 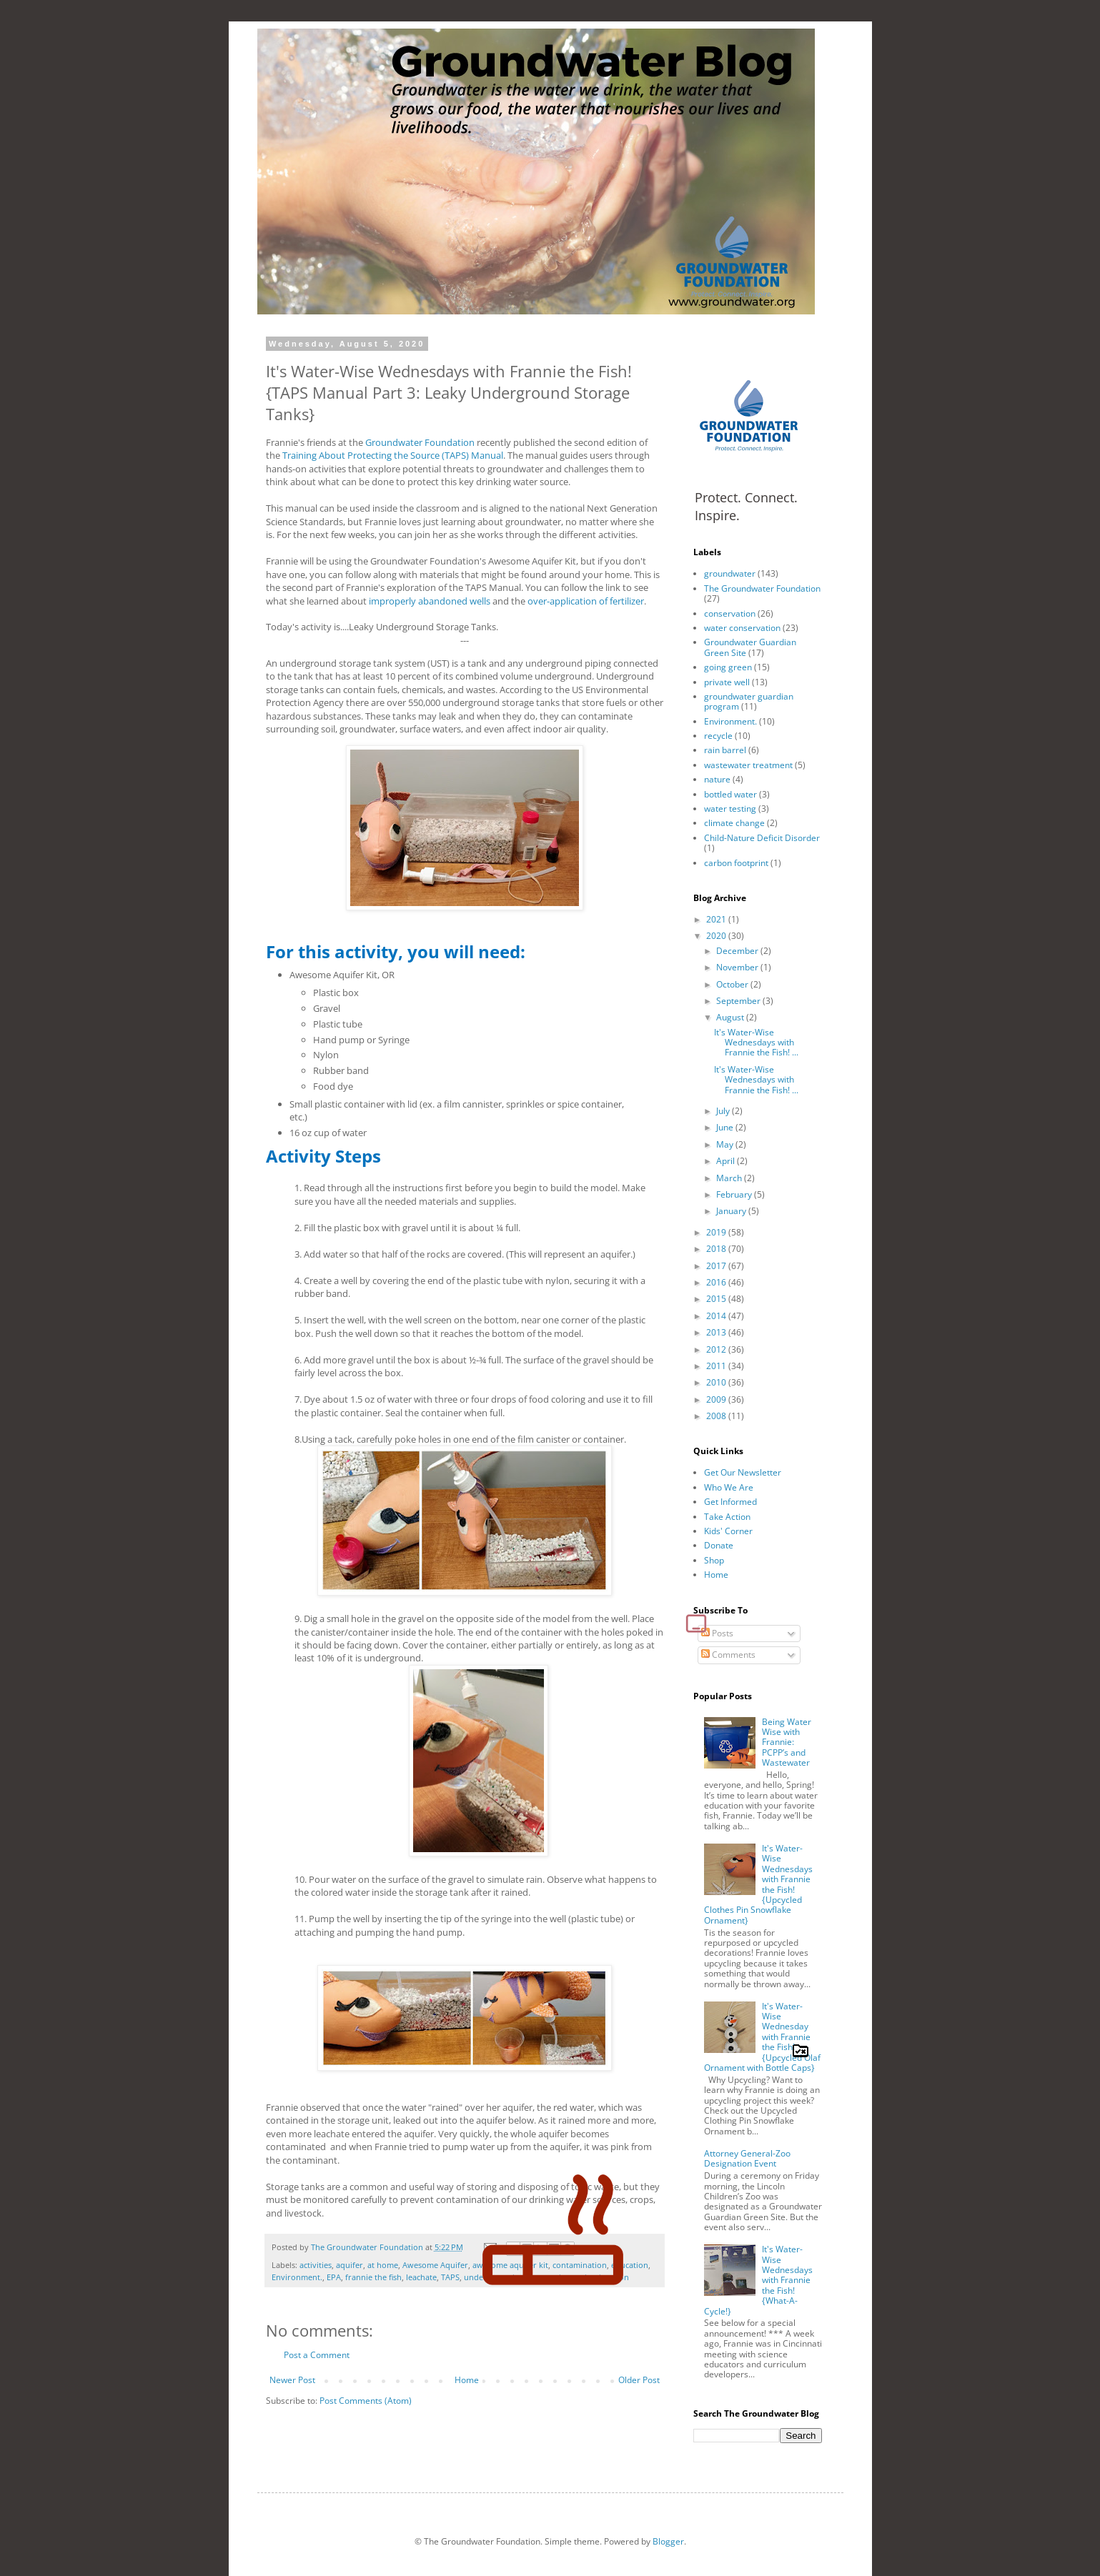 What do you see at coordinates (553, 2244) in the screenshot?
I see `indicates a designated smoking area` at bounding box center [553, 2244].